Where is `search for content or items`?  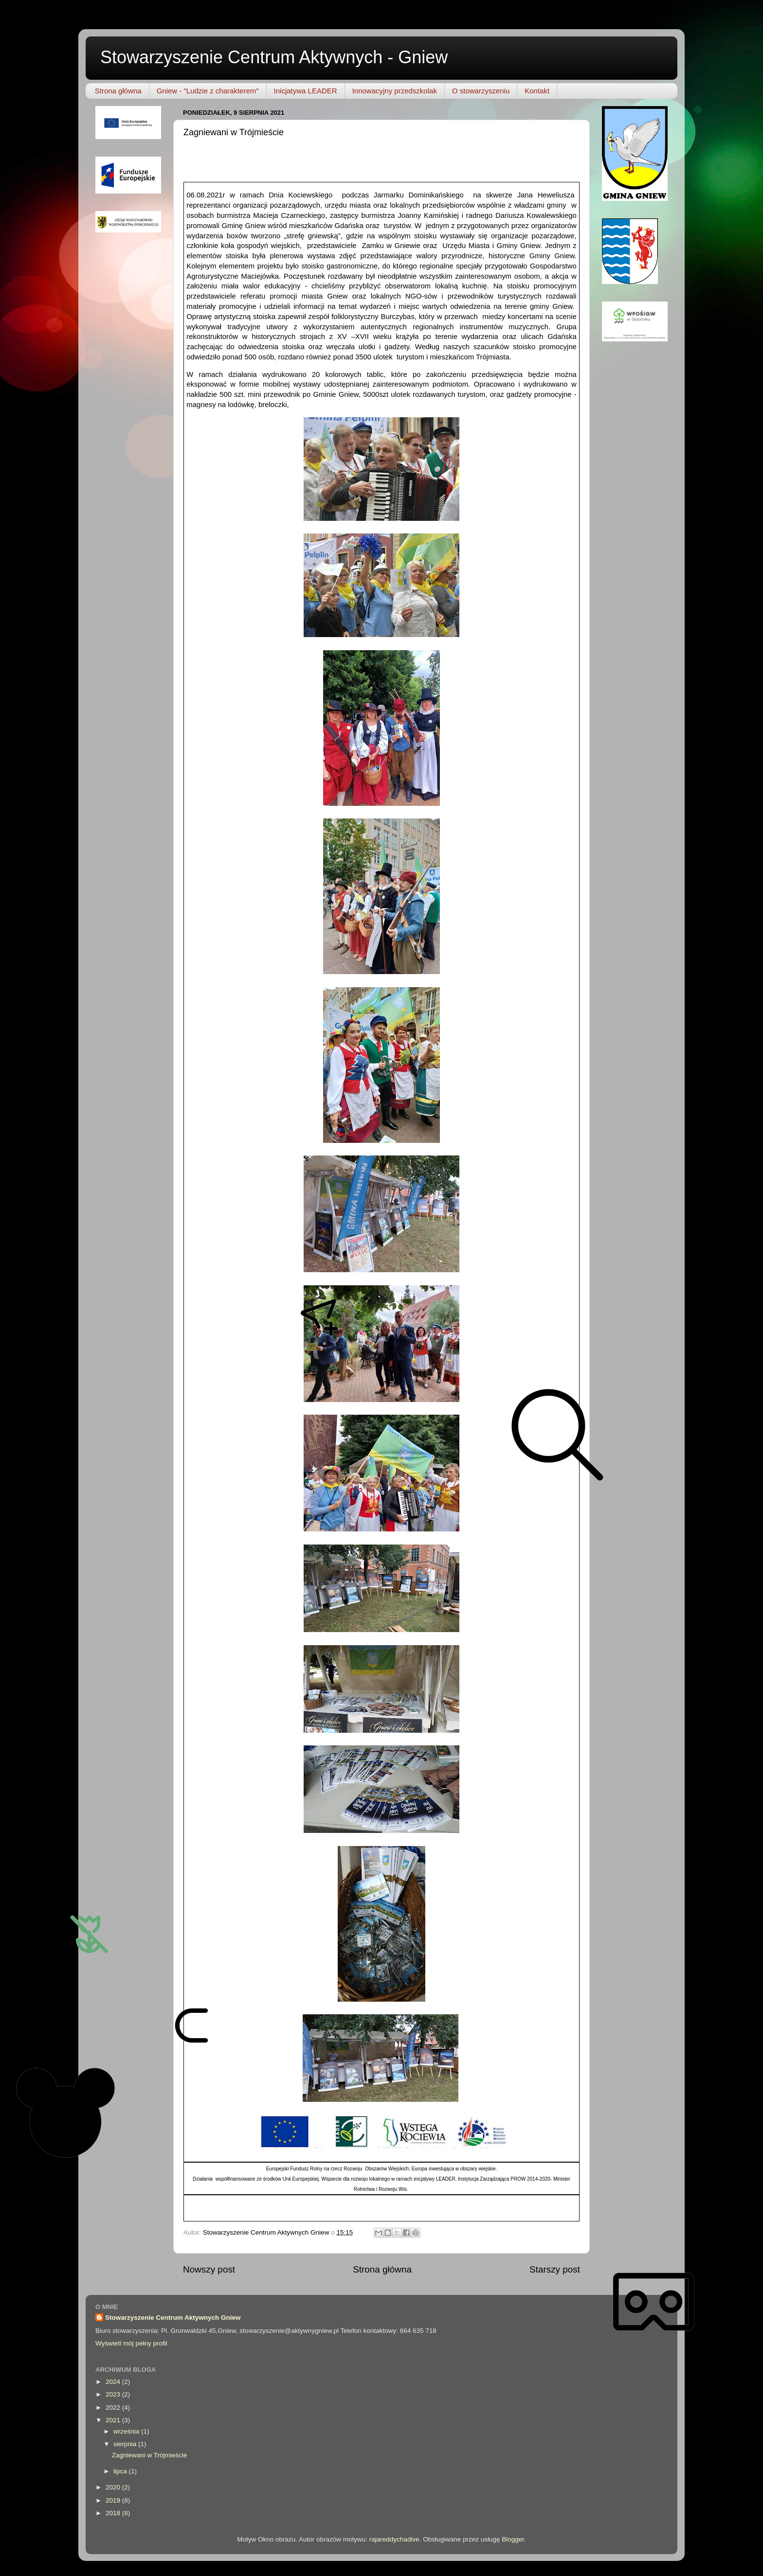 search for content or items is located at coordinates (556, 1434).